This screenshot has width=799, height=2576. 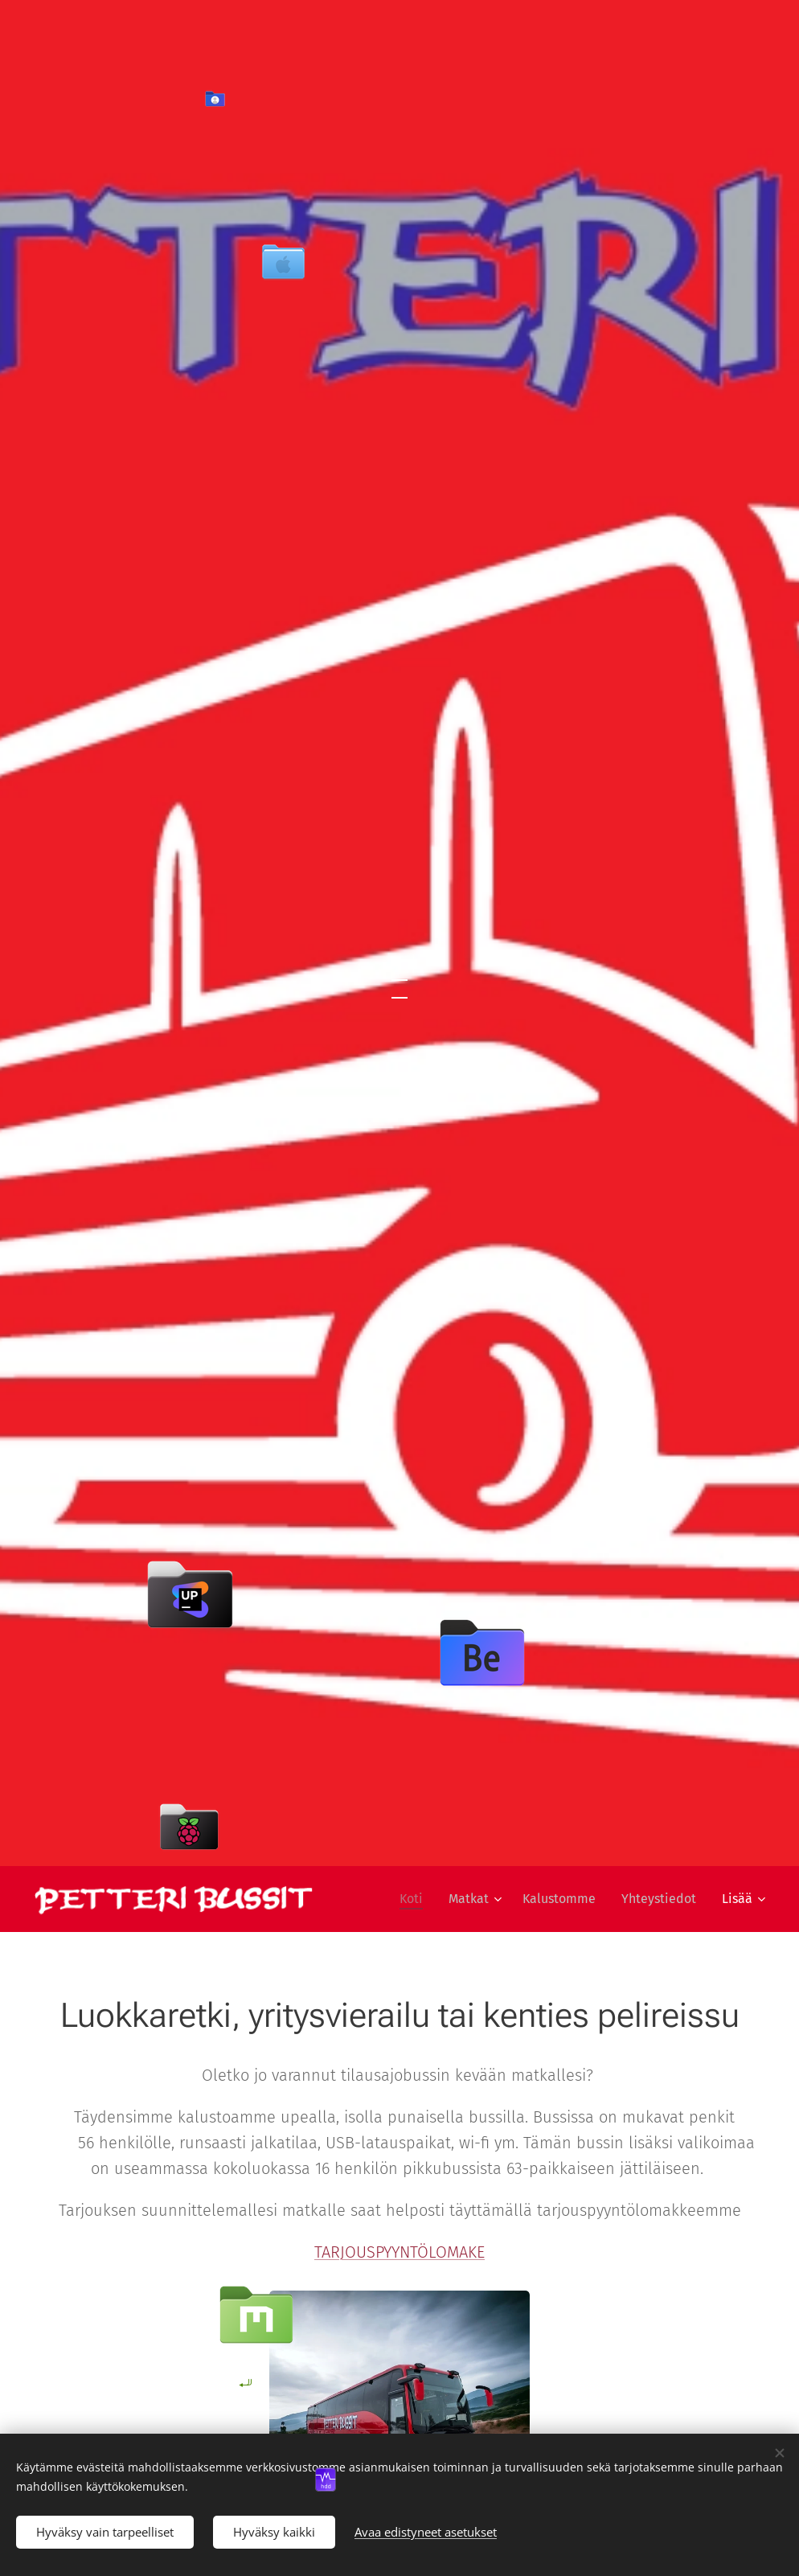 What do you see at coordinates (256, 2316) in the screenshot?
I see `open quixel mixer project files folder` at bounding box center [256, 2316].